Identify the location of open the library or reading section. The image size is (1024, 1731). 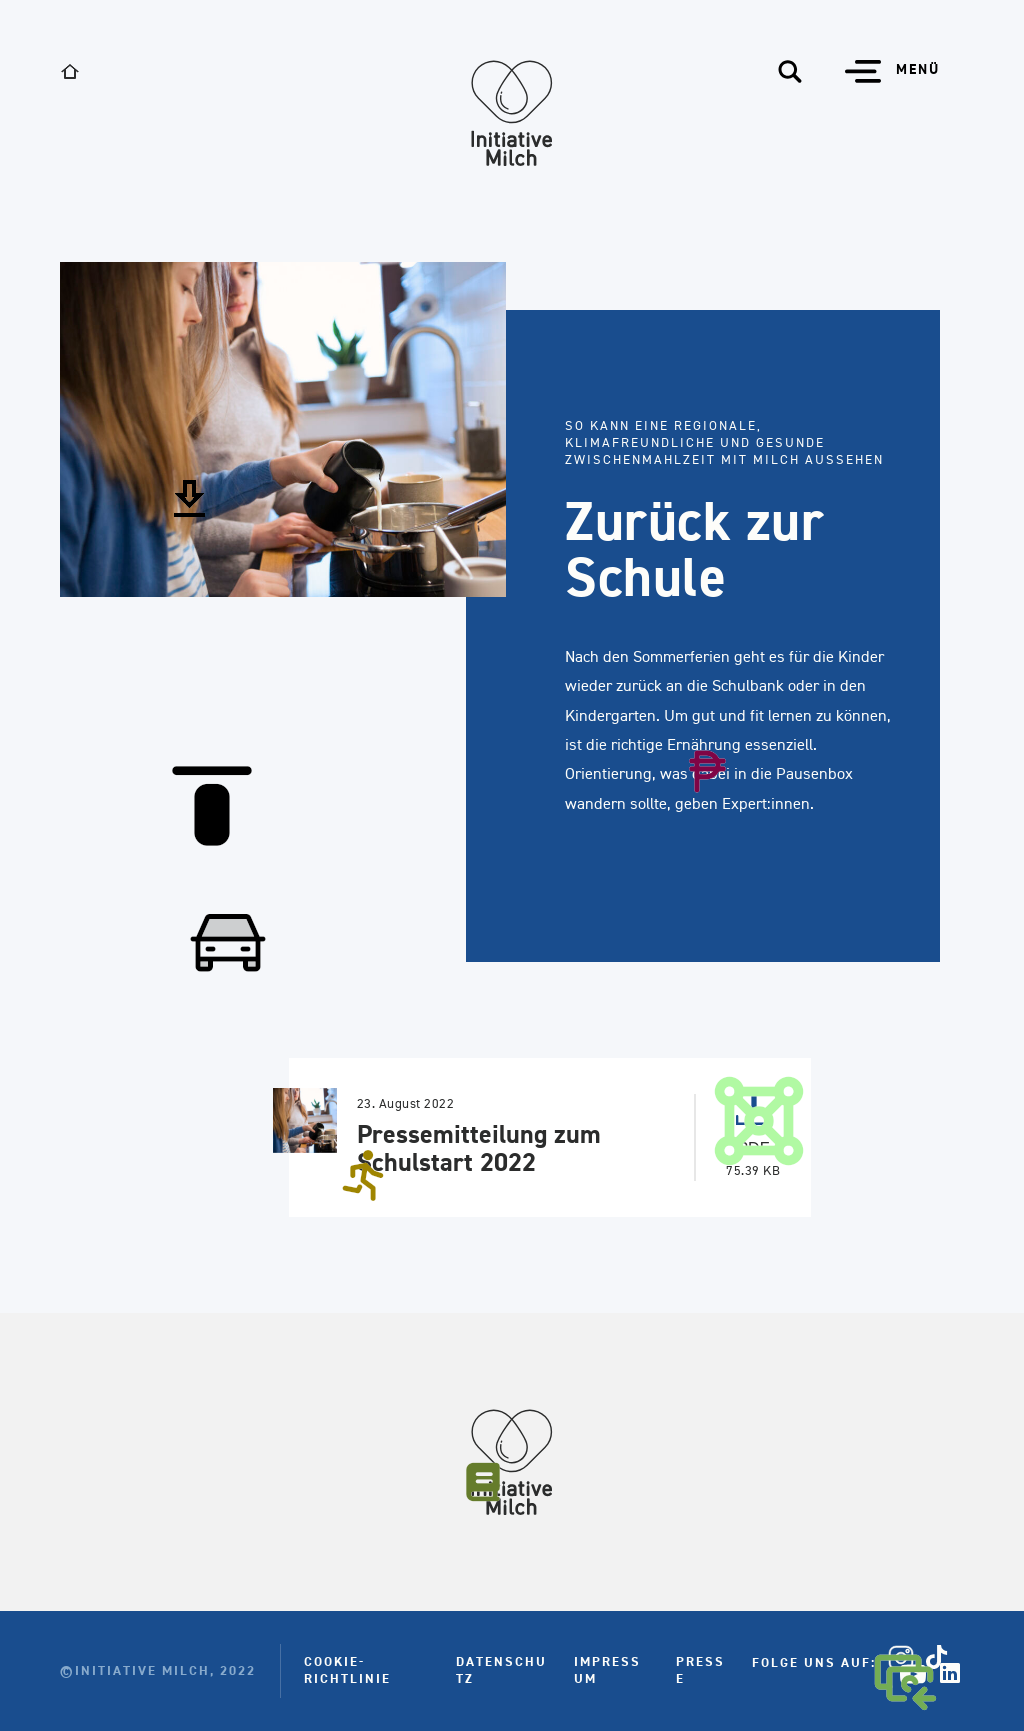
(483, 1482).